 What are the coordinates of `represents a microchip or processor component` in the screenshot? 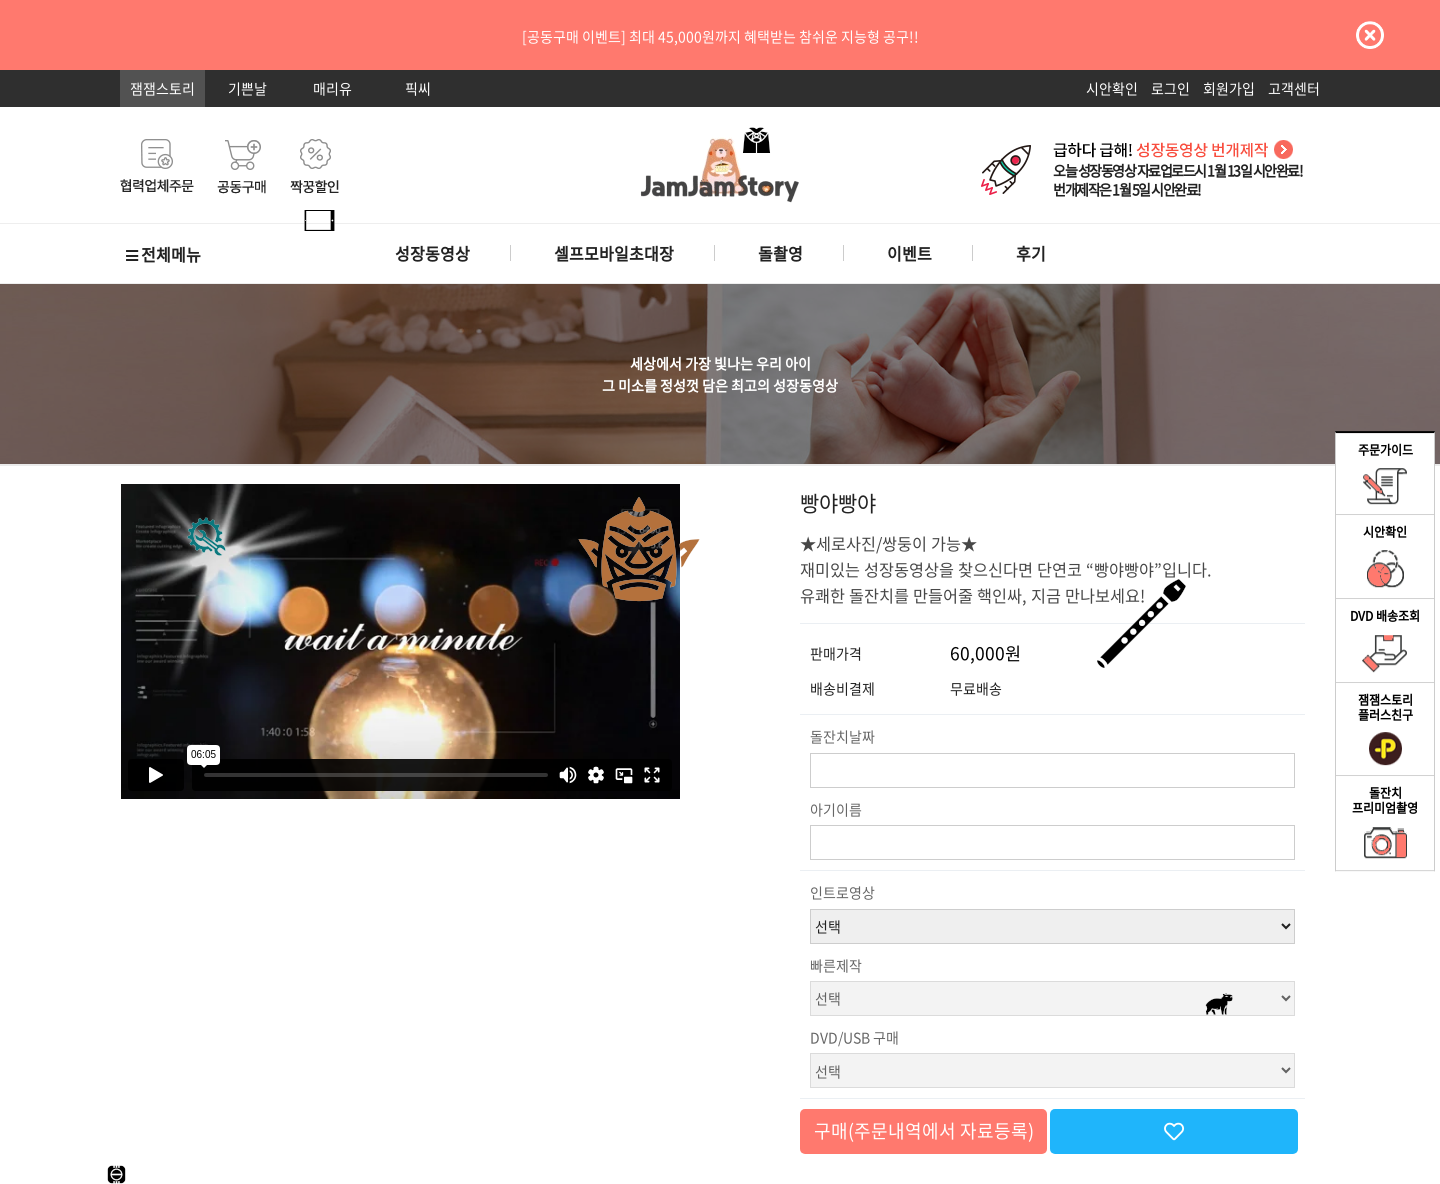 It's located at (116, 1174).